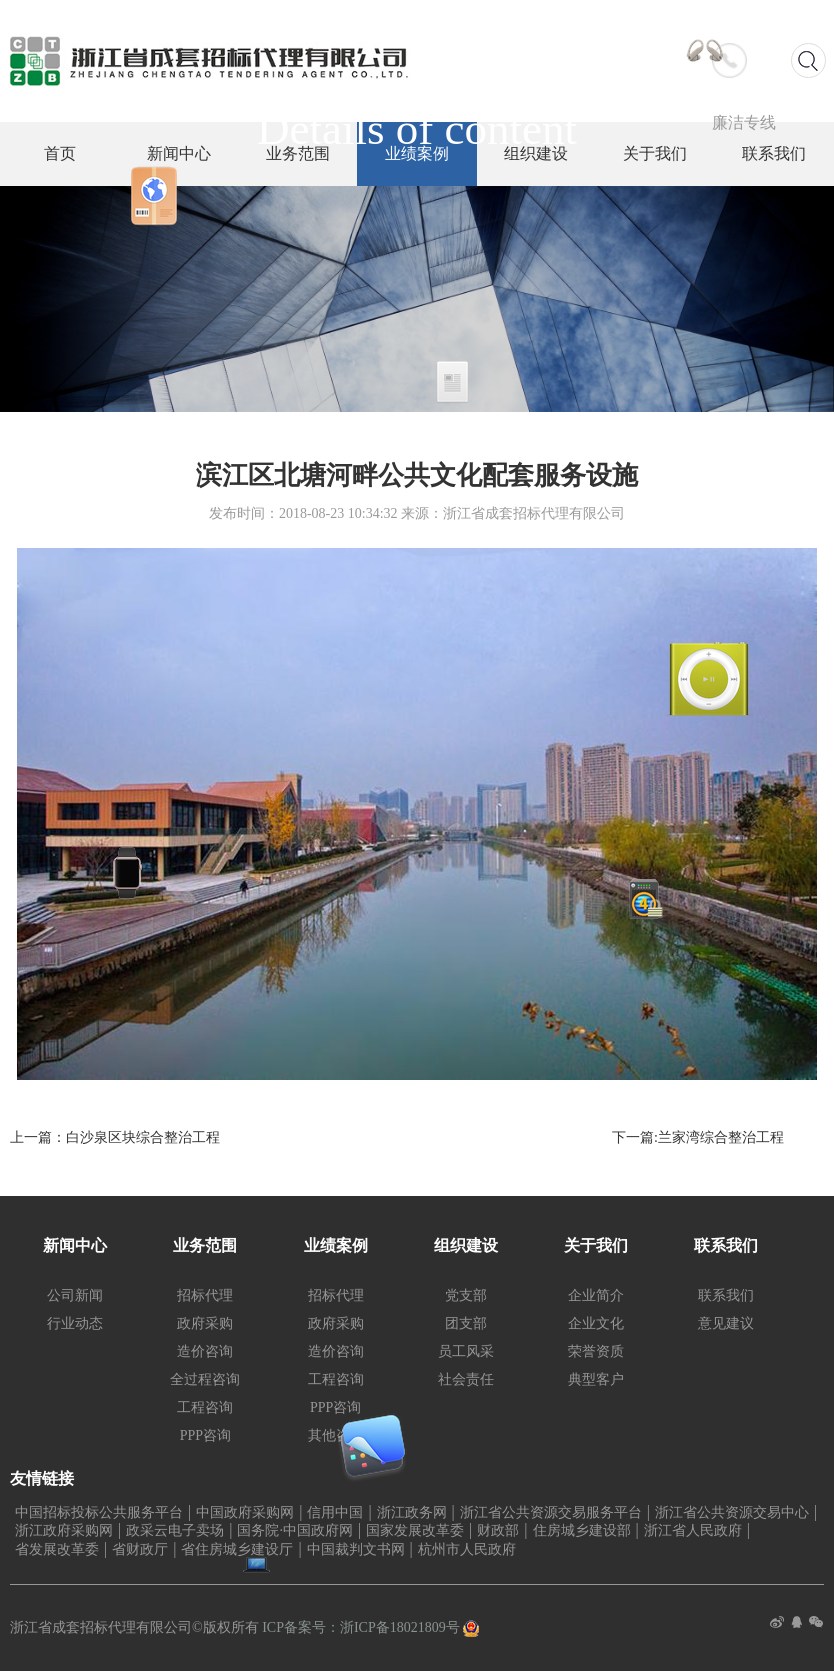 This screenshot has width=834, height=1671. What do you see at coordinates (154, 196) in the screenshot?
I see `indicates package cache is being updated` at bounding box center [154, 196].